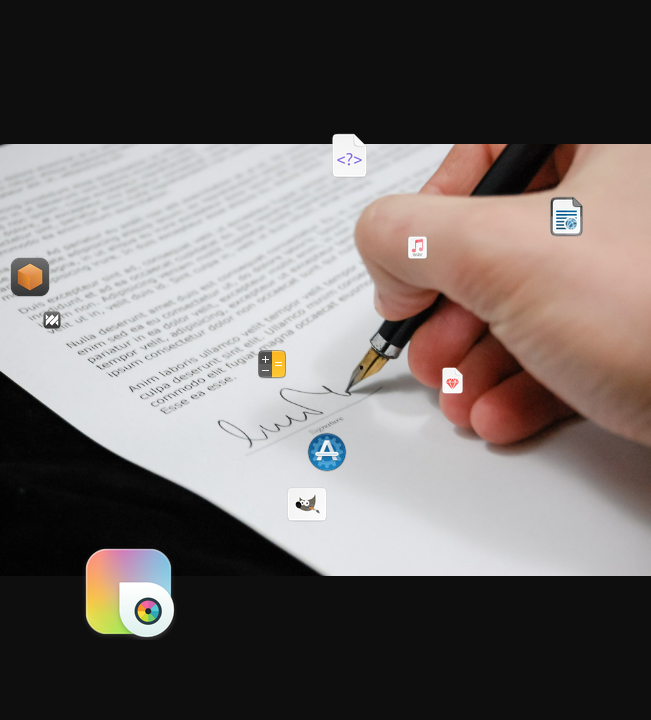 This screenshot has width=651, height=720. What do you see at coordinates (417, 247) in the screenshot?
I see `a wav audio file` at bounding box center [417, 247].